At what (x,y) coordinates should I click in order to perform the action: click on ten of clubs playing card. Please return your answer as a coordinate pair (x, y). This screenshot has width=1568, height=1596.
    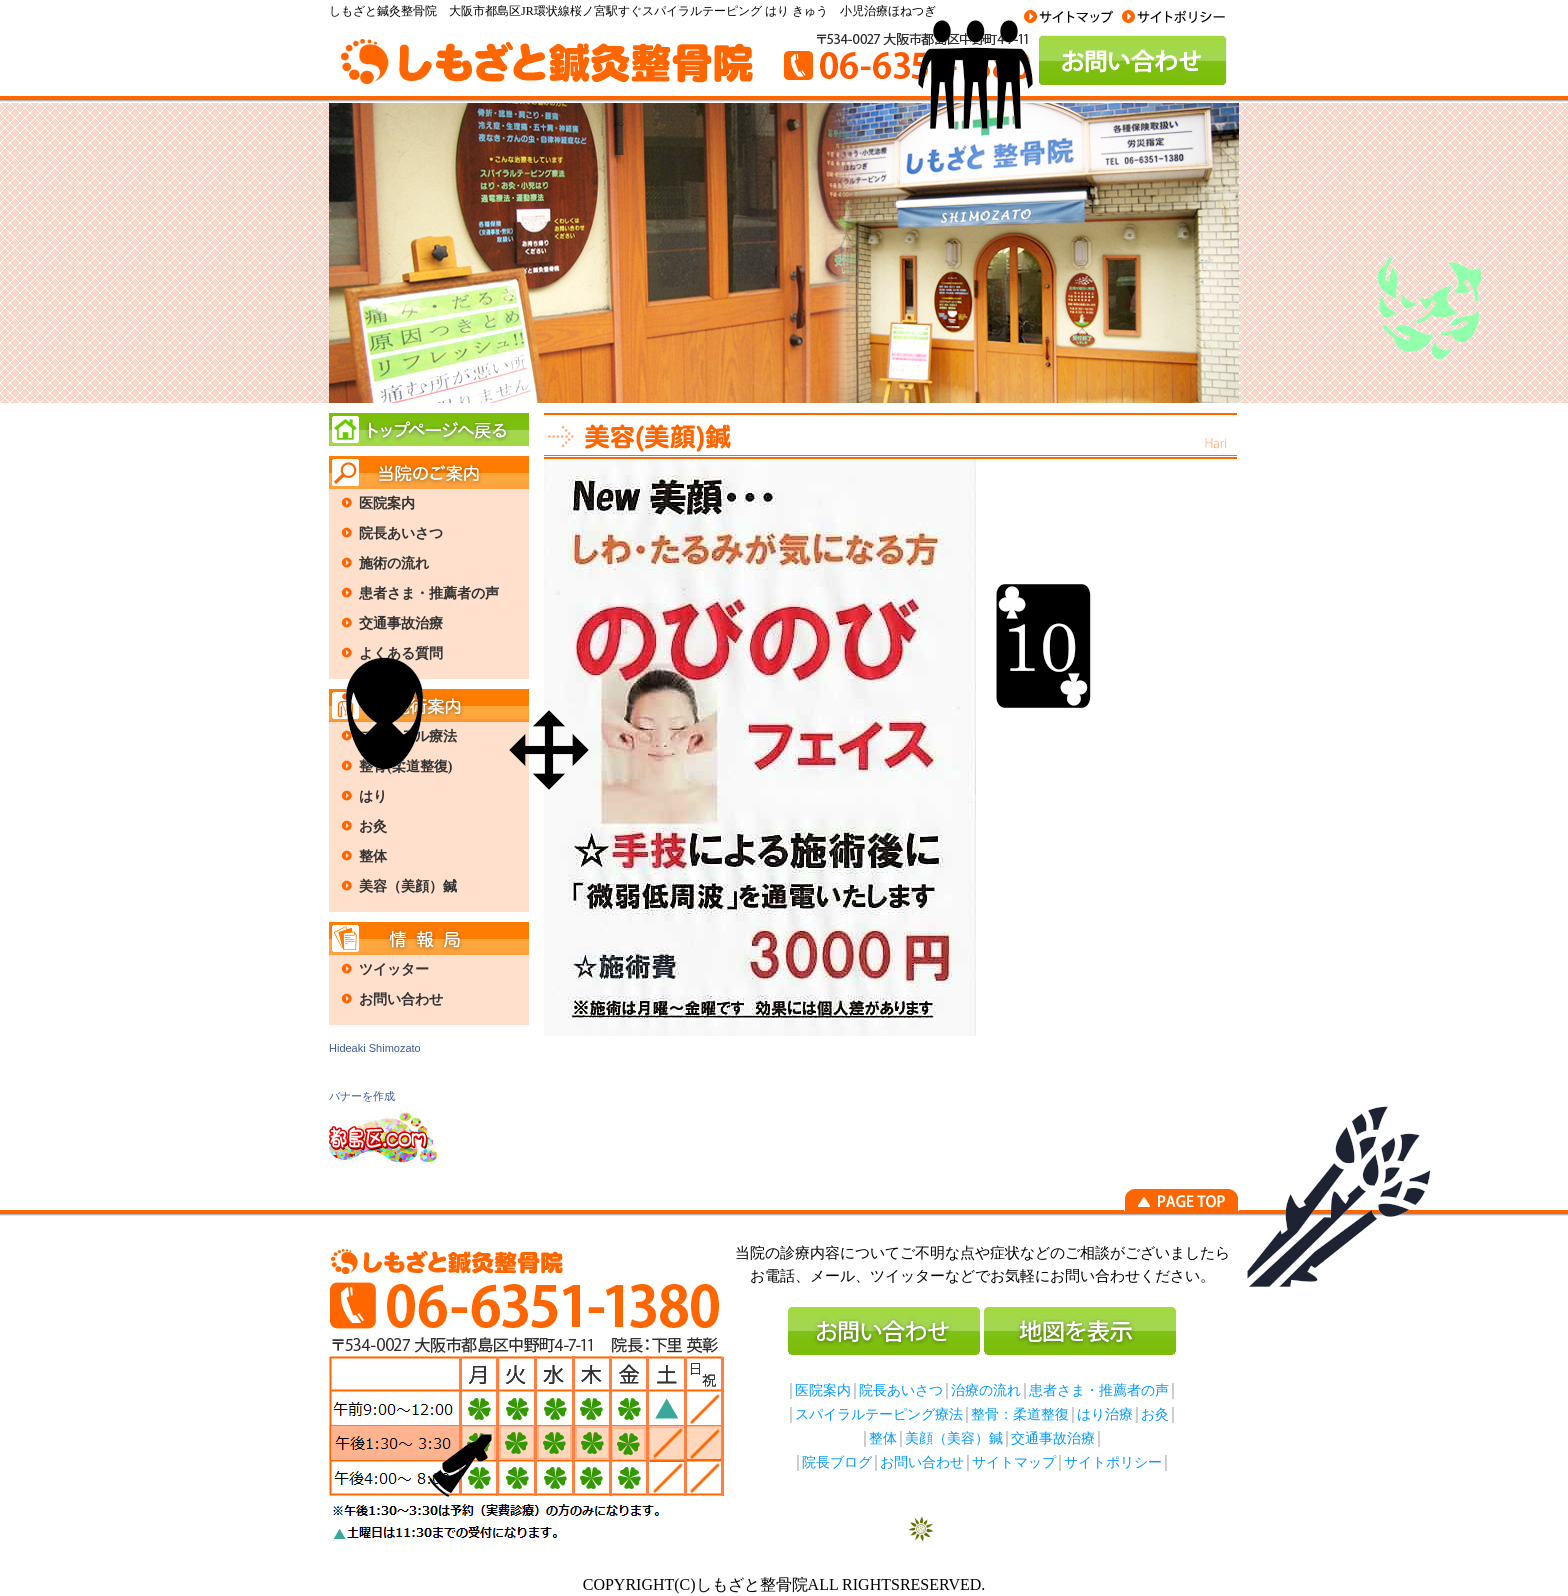
    Looking at the image, I should click on (1043, 646).